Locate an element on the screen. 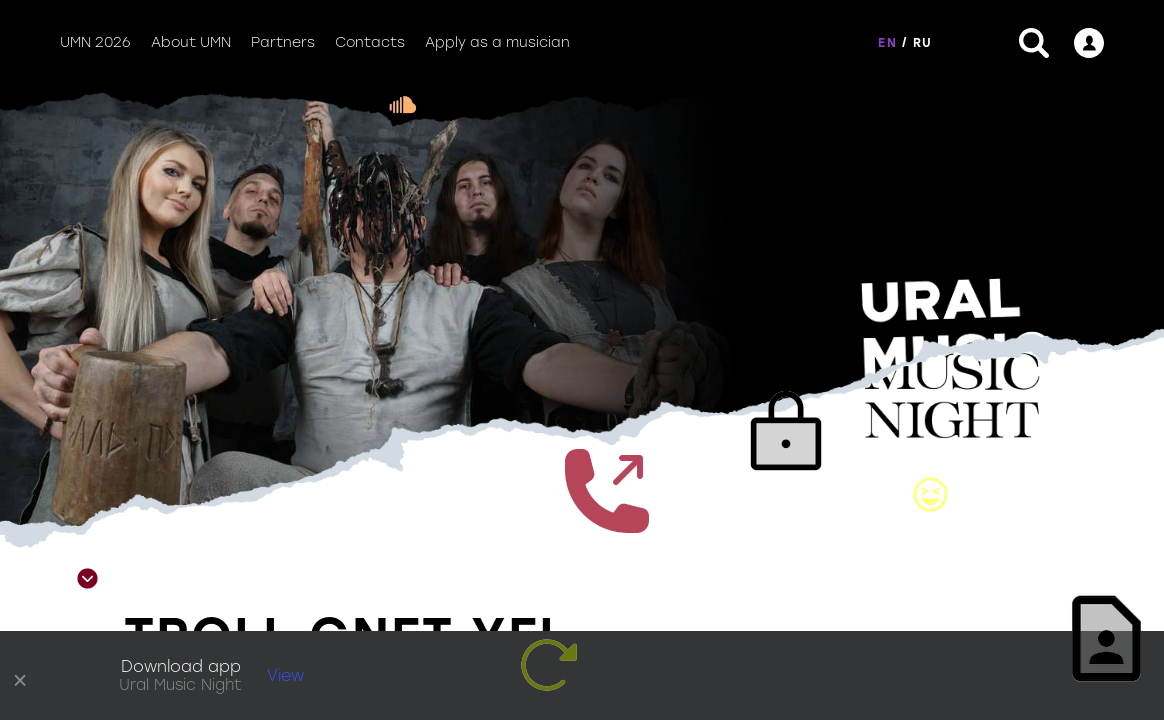 The height and width of the screenshot is (720, 1164). make an outgoing call is located at coordinates (607, 491).